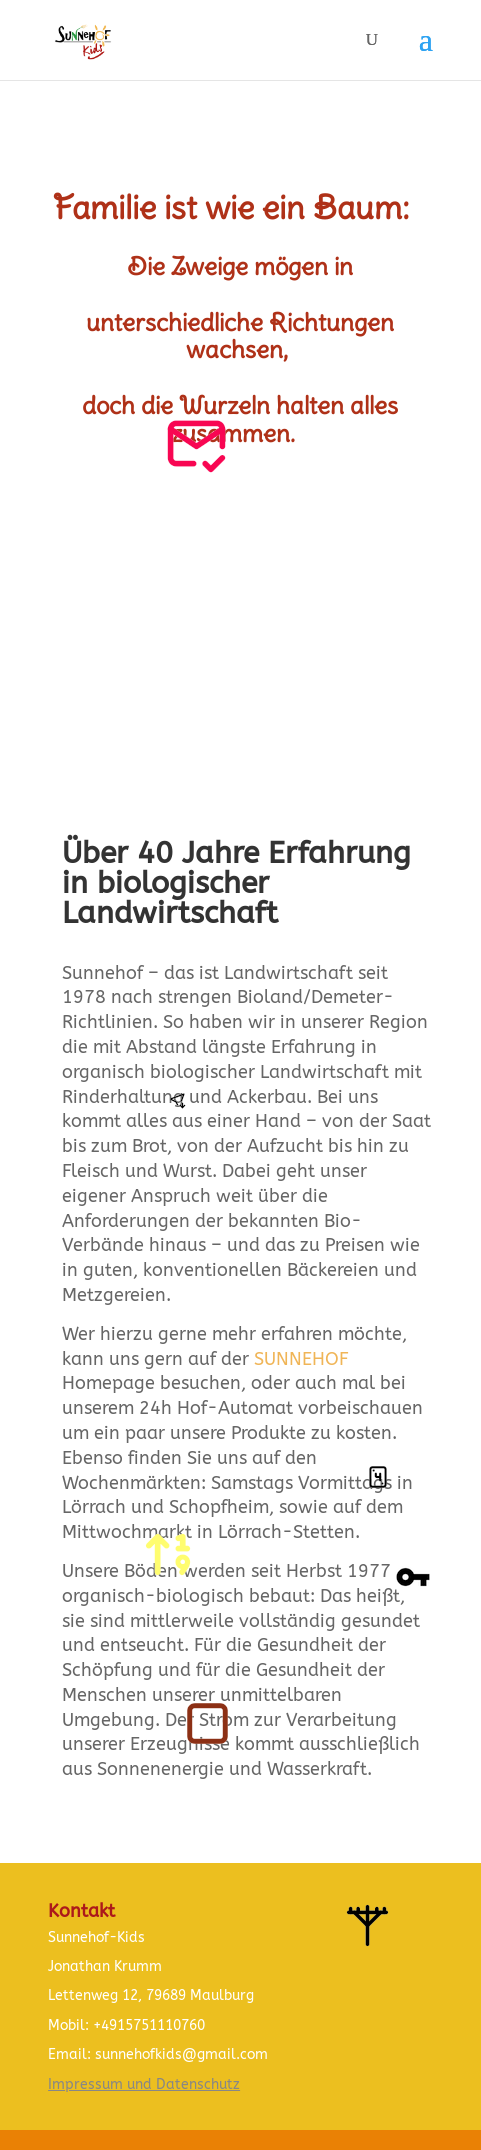 Image resolution: width=481 pixels, height=2150 pixels. What do you see at coordinates (169, 1554) in the screenshot?
I see `sort numerically in ascending order` at bounding box center [169, 1554].